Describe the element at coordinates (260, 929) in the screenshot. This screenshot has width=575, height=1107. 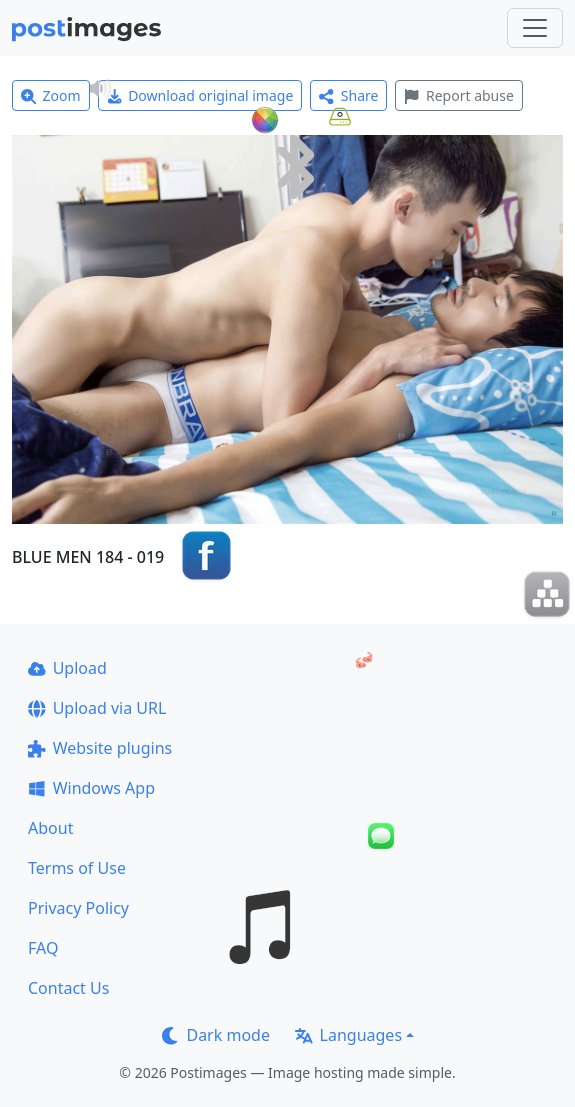
I see `open the music app` at that location.